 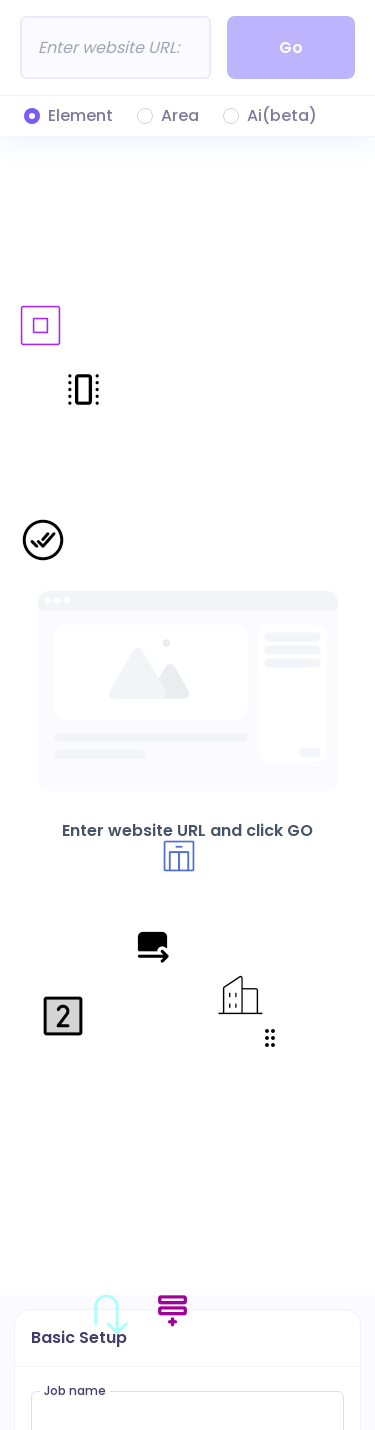 I want to click on add a new row to the bottom of a table, so click(x=172, y=1308).